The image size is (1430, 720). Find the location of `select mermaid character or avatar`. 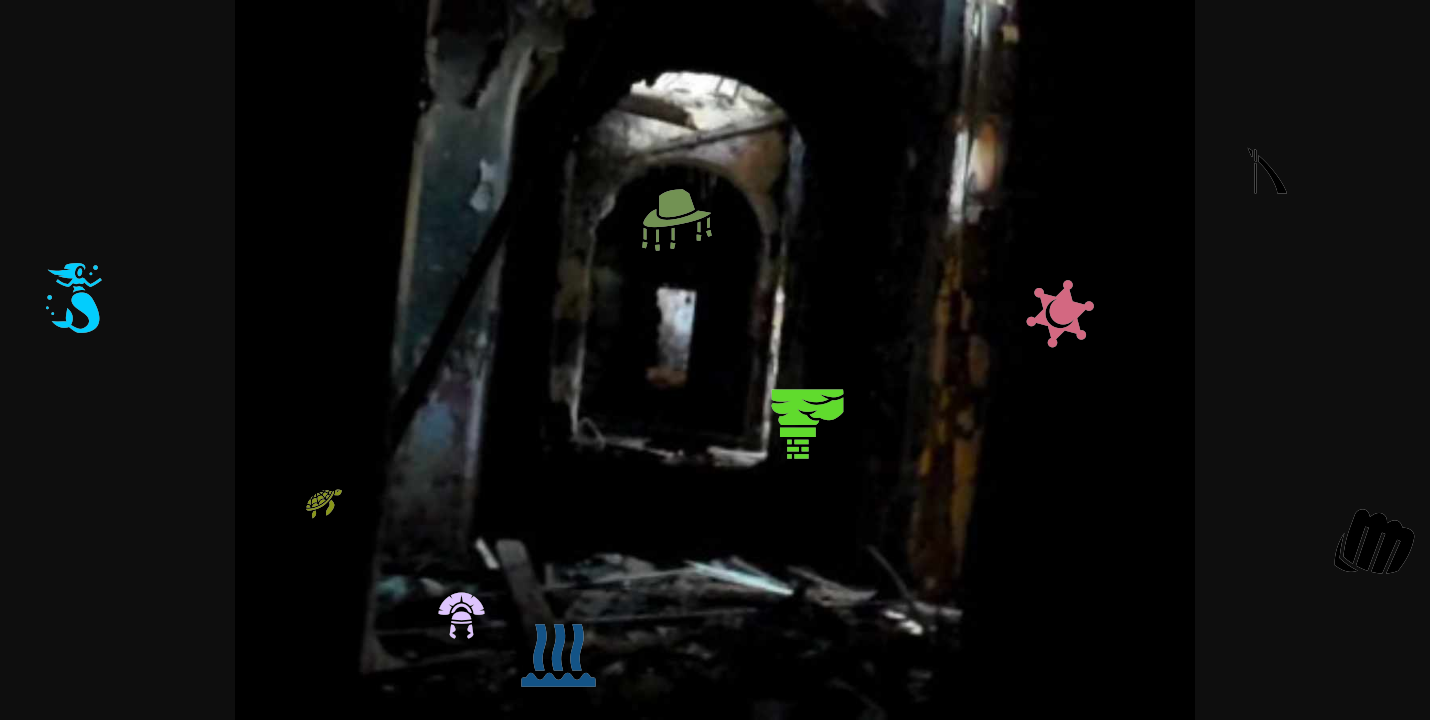

select mermaid character or avatar is located at coordinates (77, 298).